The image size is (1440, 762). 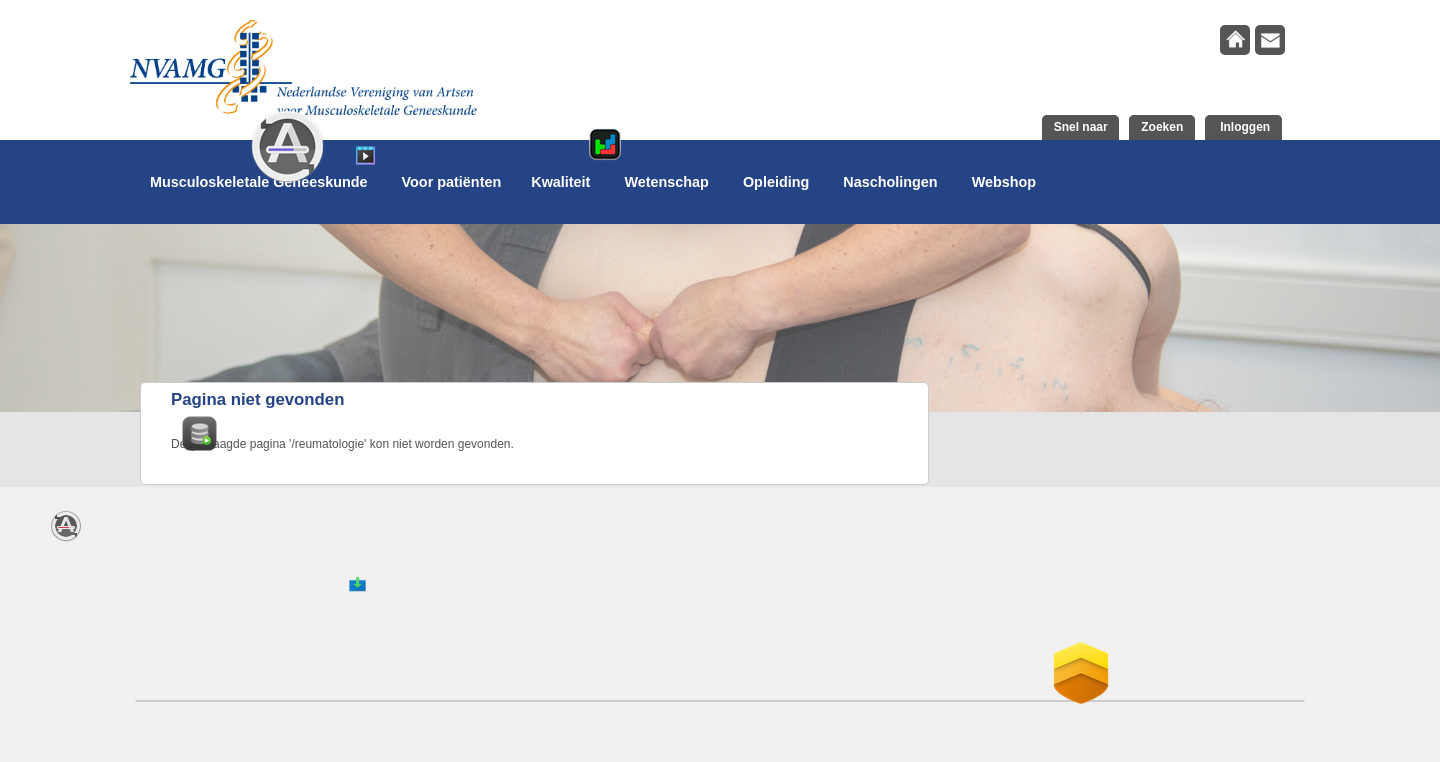 What do you see at coordinates (199, 433) in the screenshot?
I see `open Oracle SQL Developer application` at bounding box center [199, 433].